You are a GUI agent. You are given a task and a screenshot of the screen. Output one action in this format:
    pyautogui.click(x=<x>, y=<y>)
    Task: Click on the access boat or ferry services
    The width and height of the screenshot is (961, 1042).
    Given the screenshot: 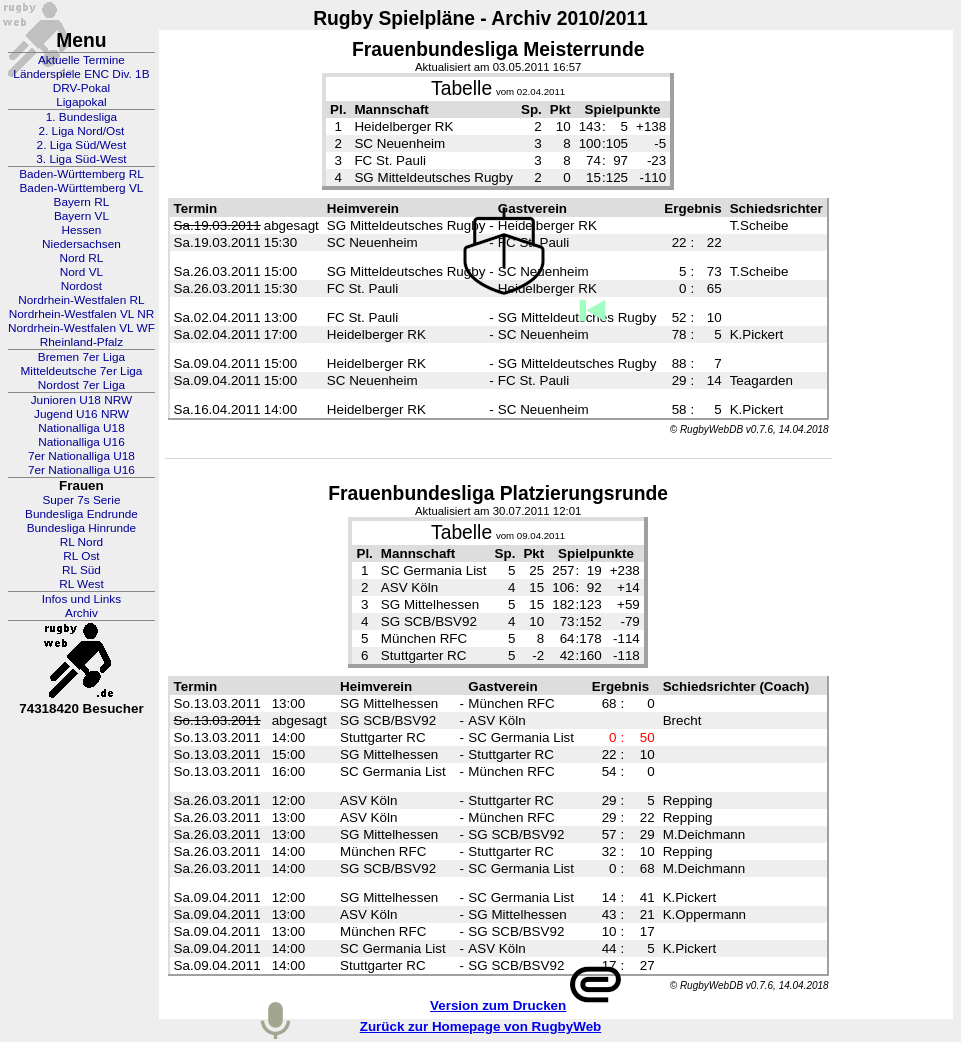 What is the action you would take?
    pyautogui.click(x=504, y=251)
    